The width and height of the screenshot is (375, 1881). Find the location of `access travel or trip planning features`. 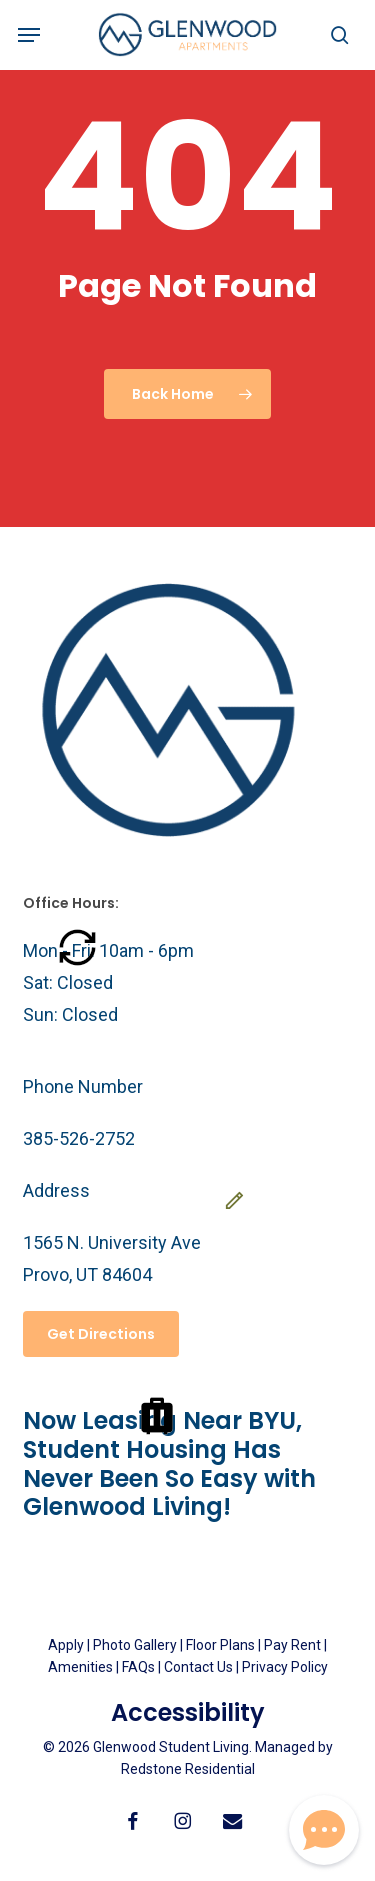

access travel or trip planning features is located at coordinates (157, 1415).